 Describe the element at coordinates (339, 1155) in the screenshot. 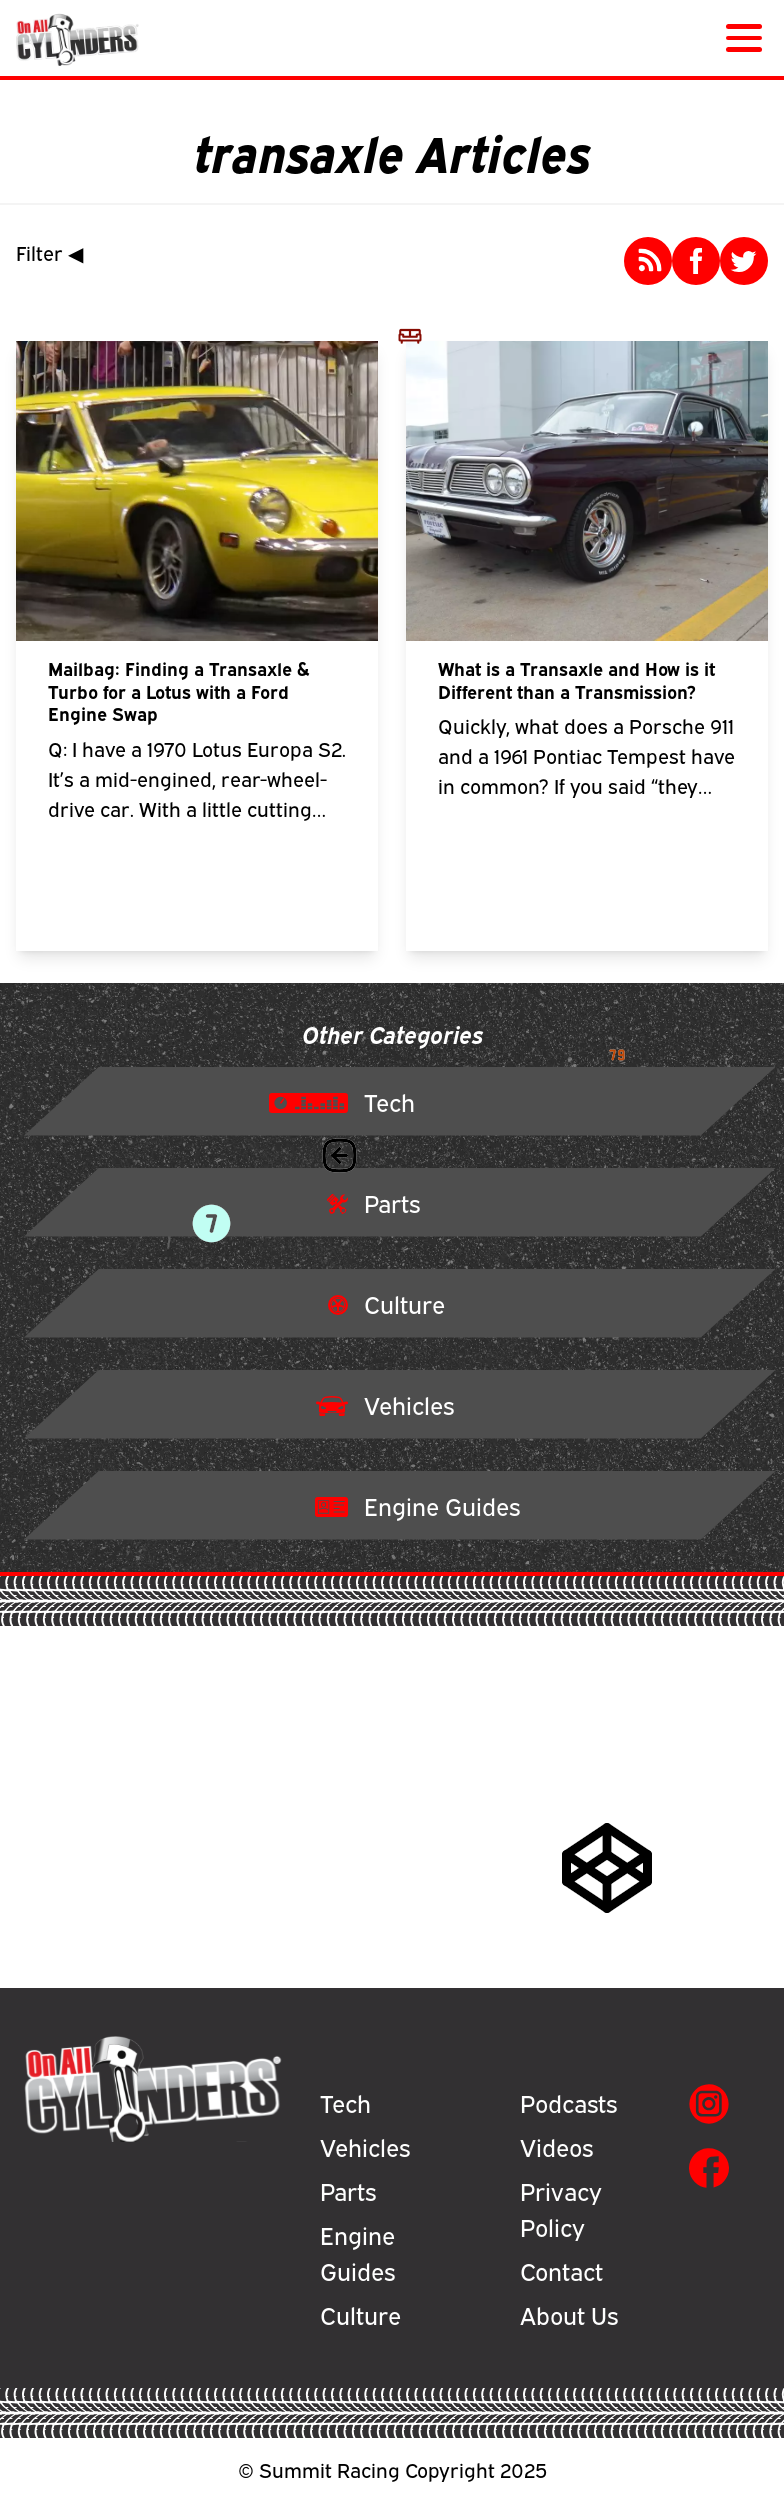

I see `go back to the previous screen` at that location.